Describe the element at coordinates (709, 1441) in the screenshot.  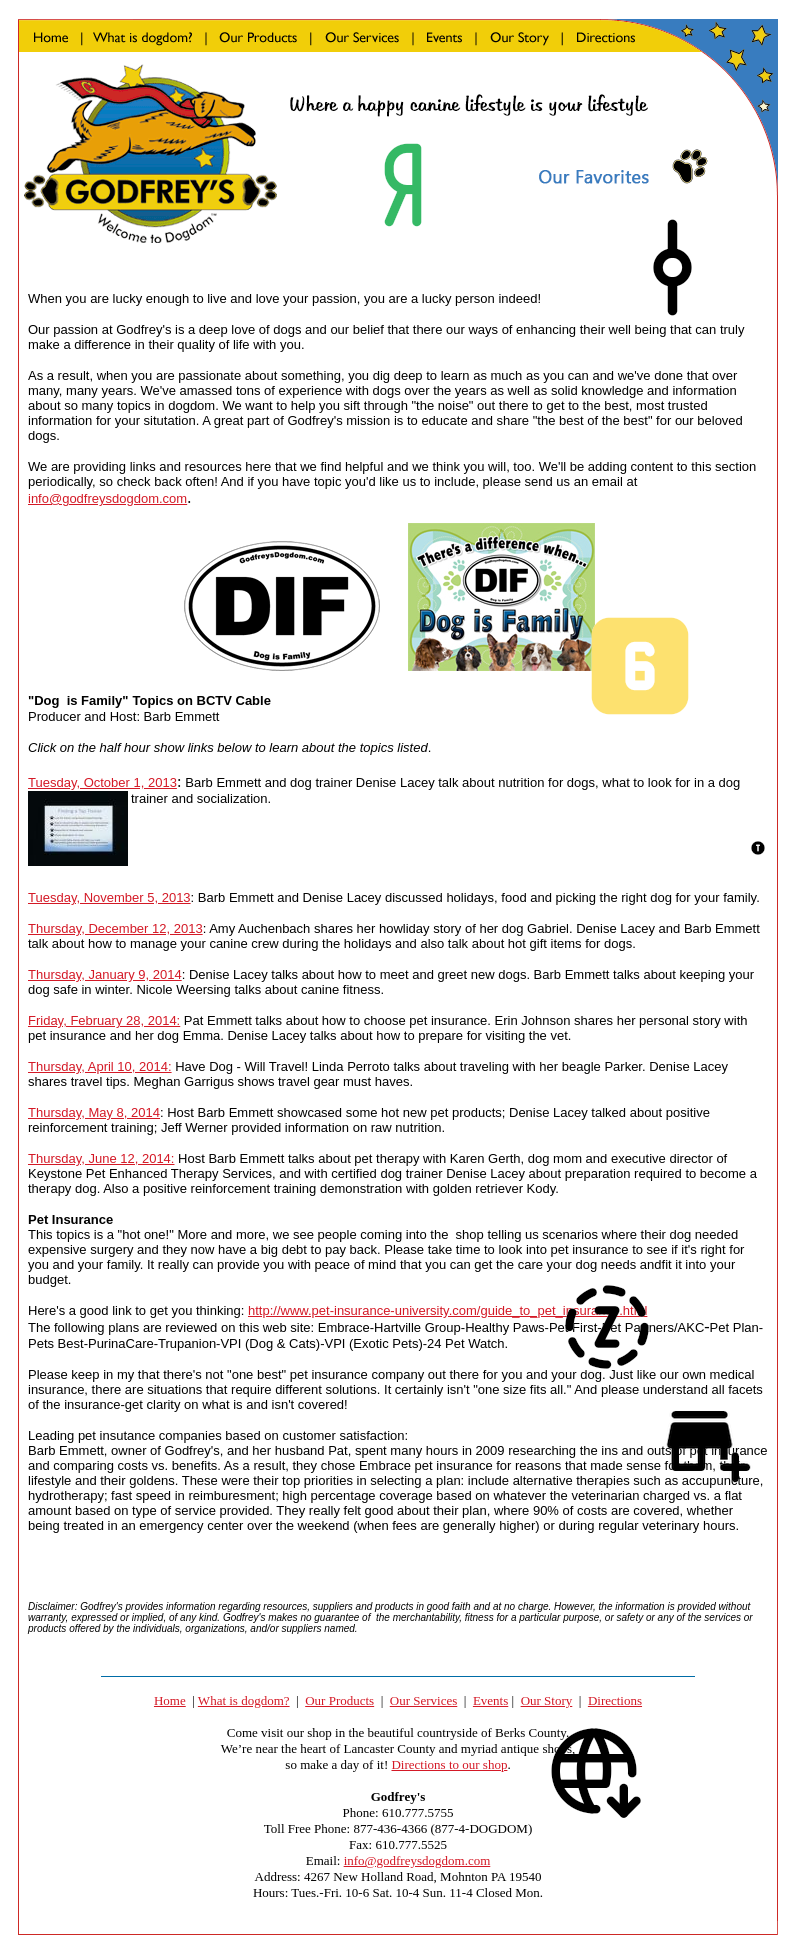
I see `add a new business location` at that location.